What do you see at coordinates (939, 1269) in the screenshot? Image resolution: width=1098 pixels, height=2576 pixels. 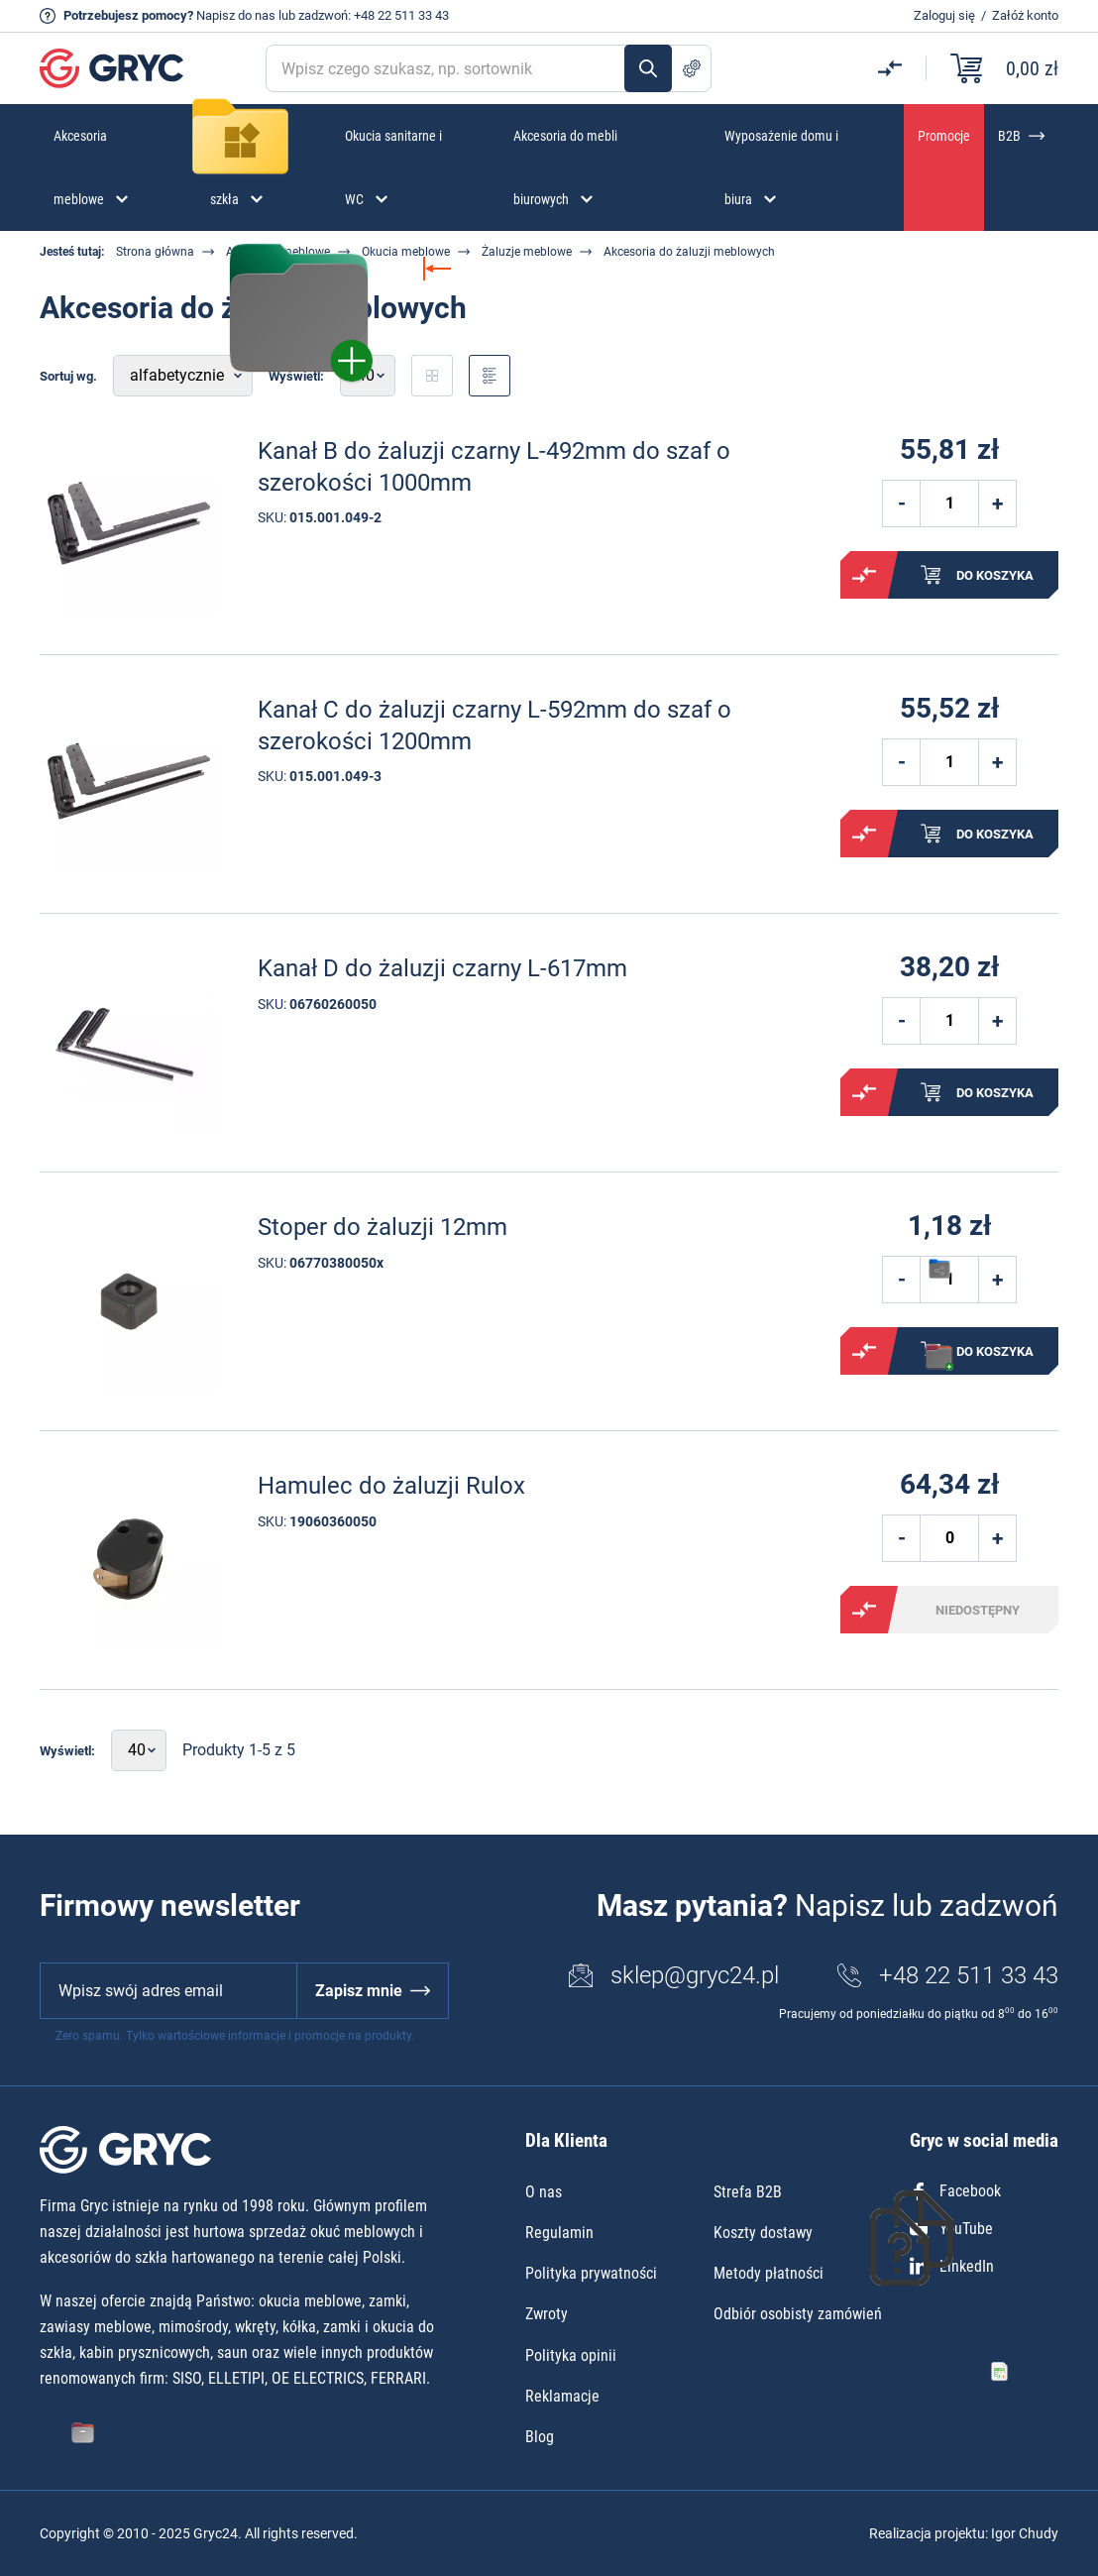 I see `open your public shared folder` at bounding box center [939, 1269].